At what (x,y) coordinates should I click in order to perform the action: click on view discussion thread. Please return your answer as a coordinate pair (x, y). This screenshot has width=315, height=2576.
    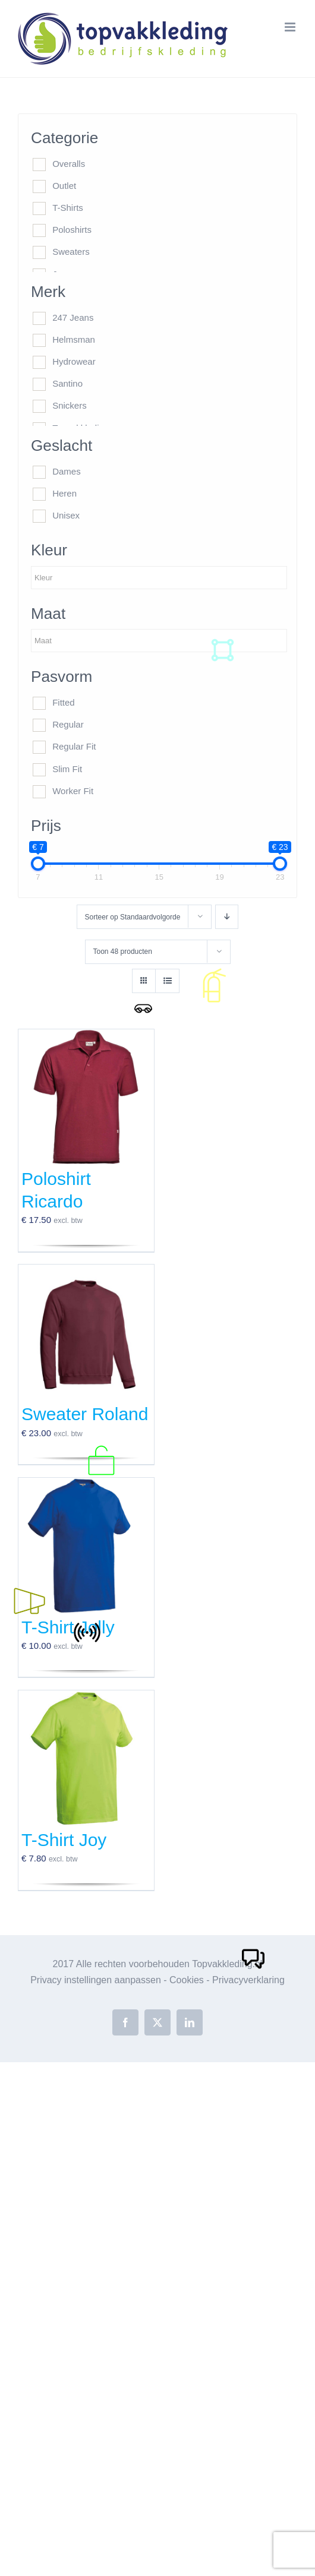
    Looking at the image, I should click on (253, 1959).